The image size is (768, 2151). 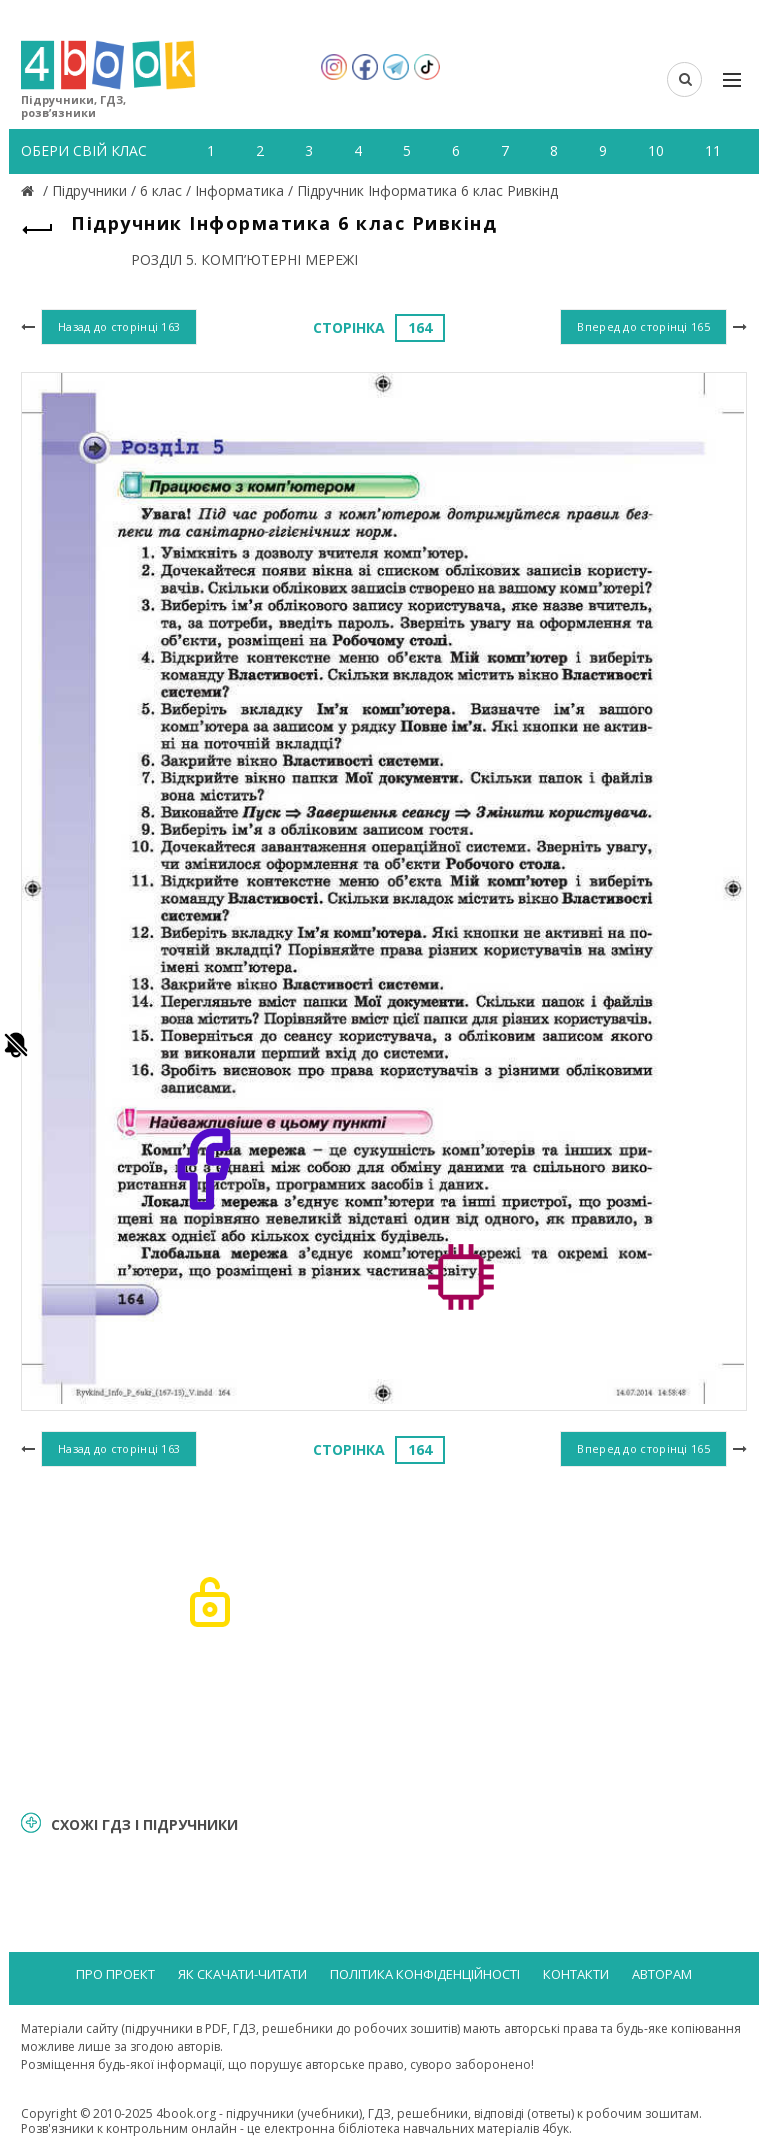 What do you see at coordinates (206, 1169) in the screenshot?
I see `open Facebook app` at bounding box center [206, 1169].